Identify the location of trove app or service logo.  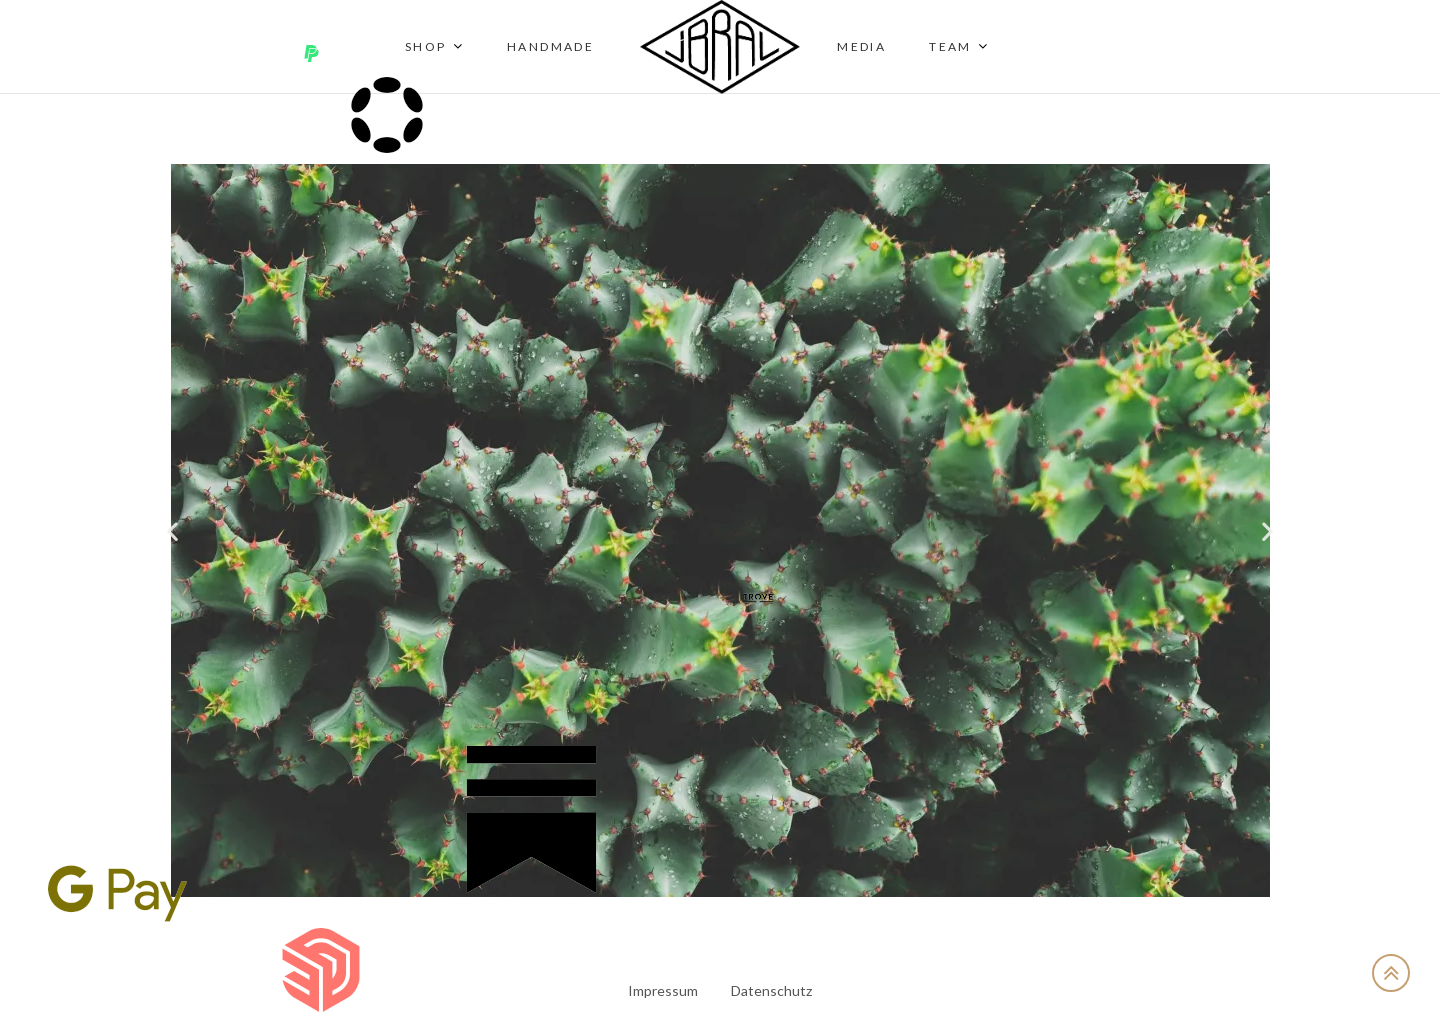
(758, 598).